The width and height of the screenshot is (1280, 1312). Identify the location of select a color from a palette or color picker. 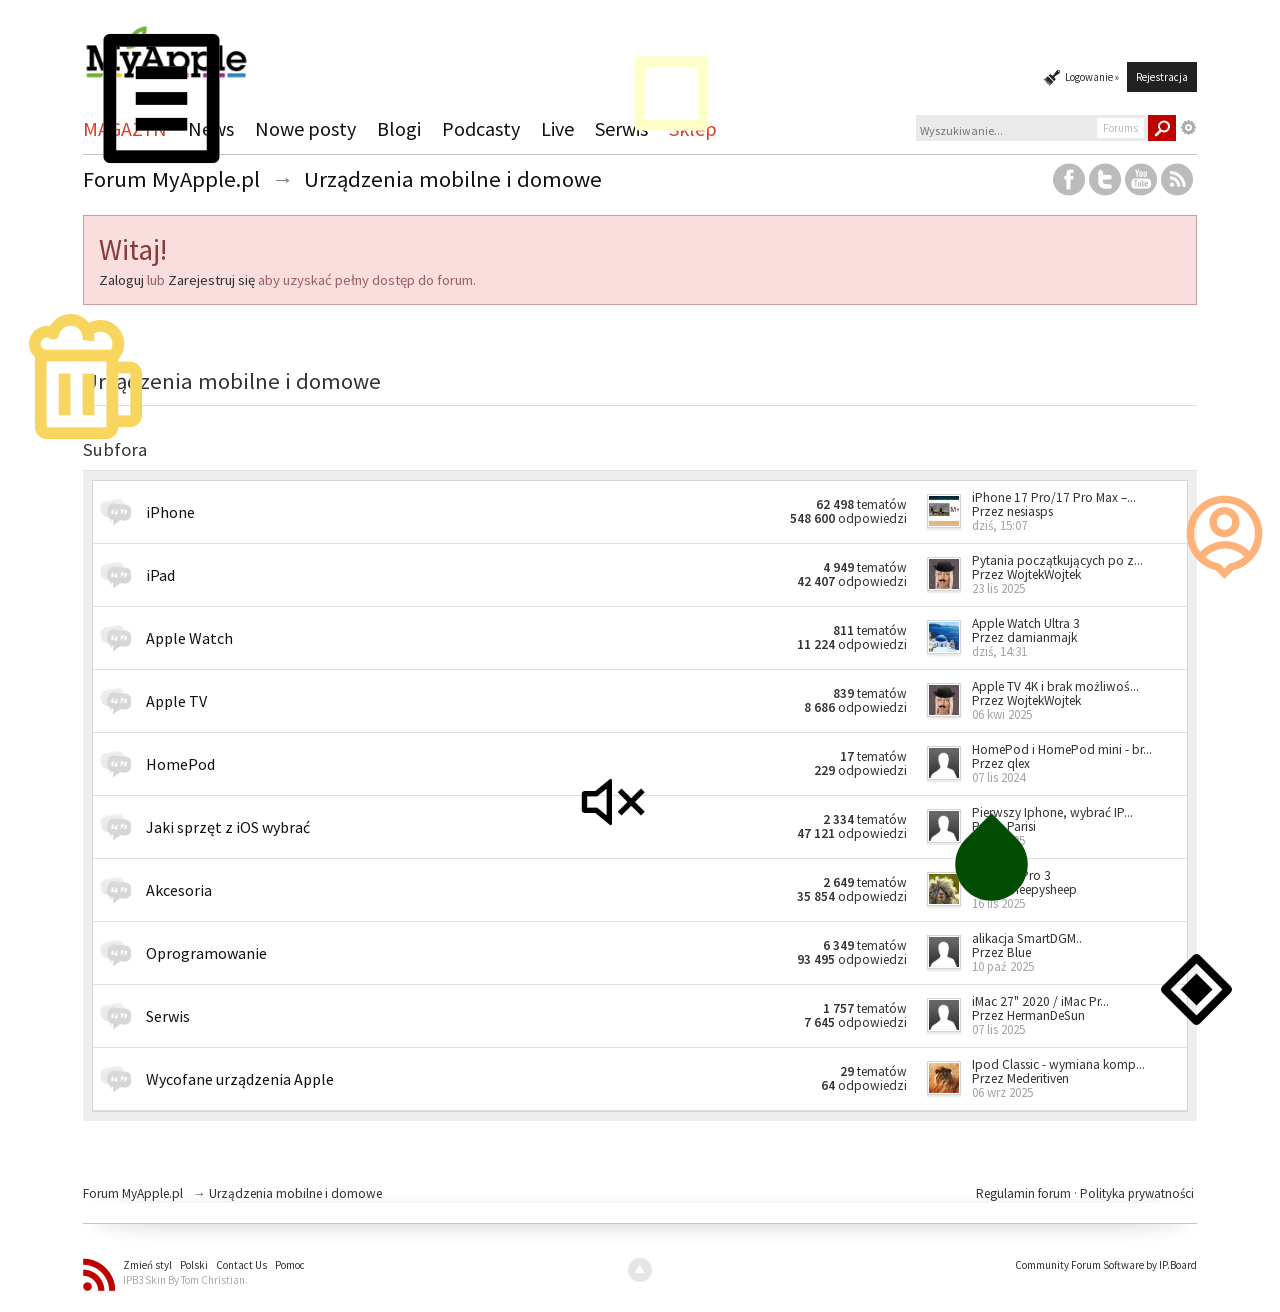
(991, 860).